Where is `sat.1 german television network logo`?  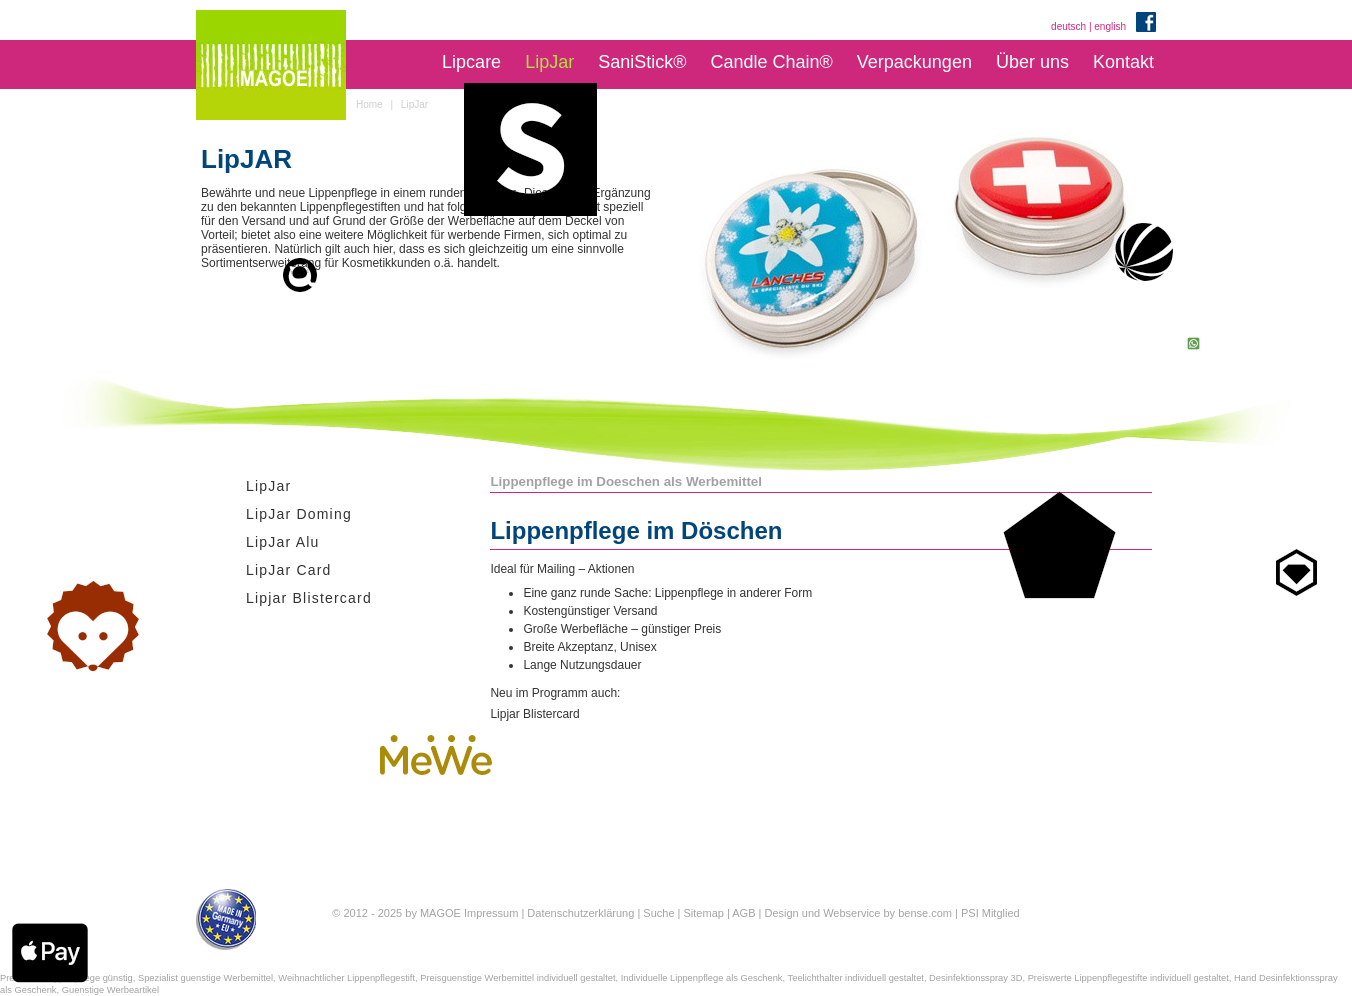
sat.1 german television network logo is located at coordinates (1144, 252).